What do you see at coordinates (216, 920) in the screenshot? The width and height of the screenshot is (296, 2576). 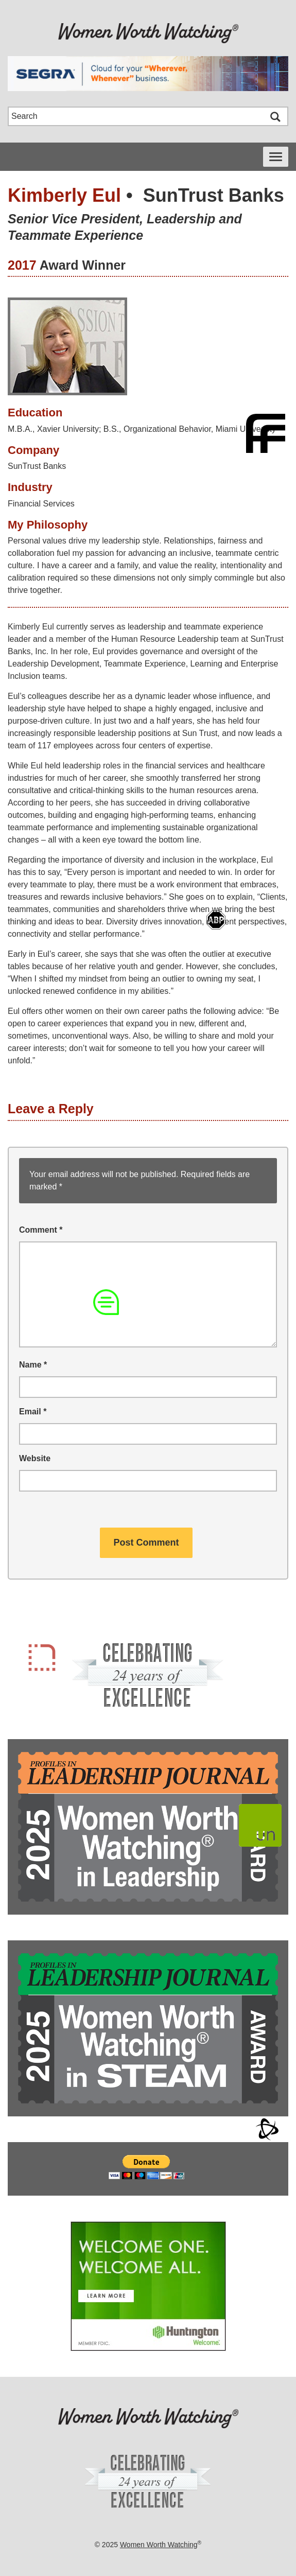 I see `adblock plus browser extension logo` at bounding box center [216, 920].